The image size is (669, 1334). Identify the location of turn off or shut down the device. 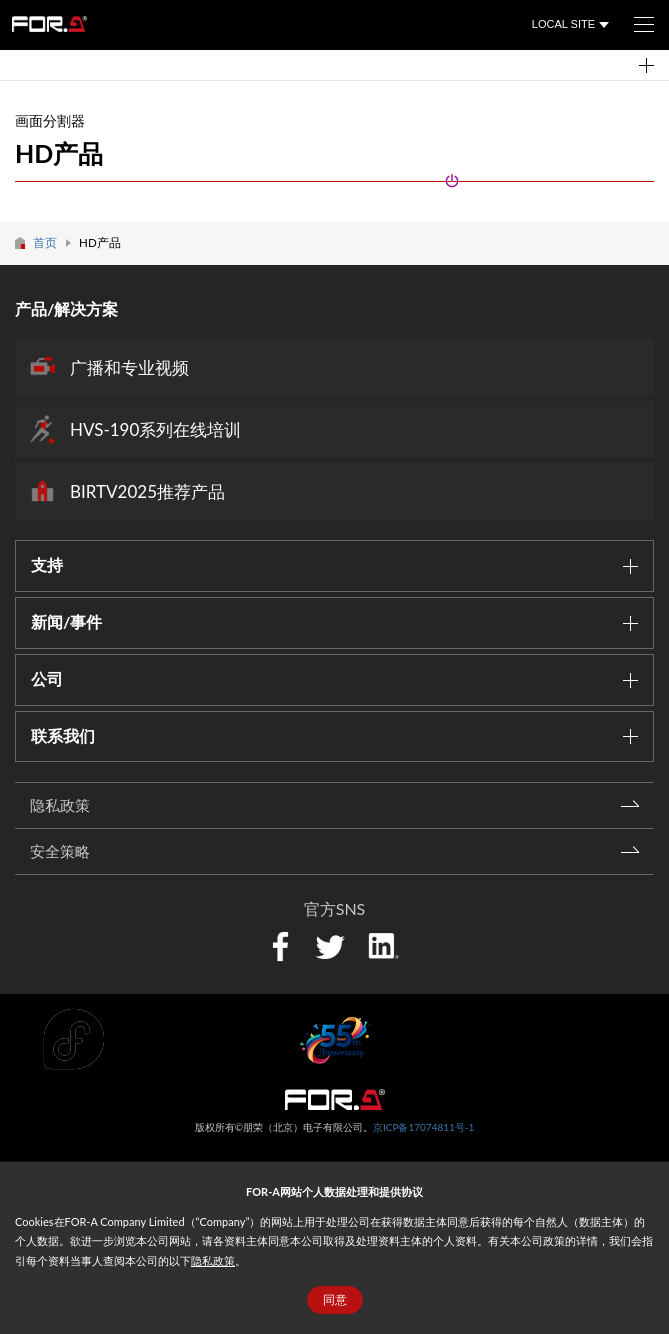
(452, 181).